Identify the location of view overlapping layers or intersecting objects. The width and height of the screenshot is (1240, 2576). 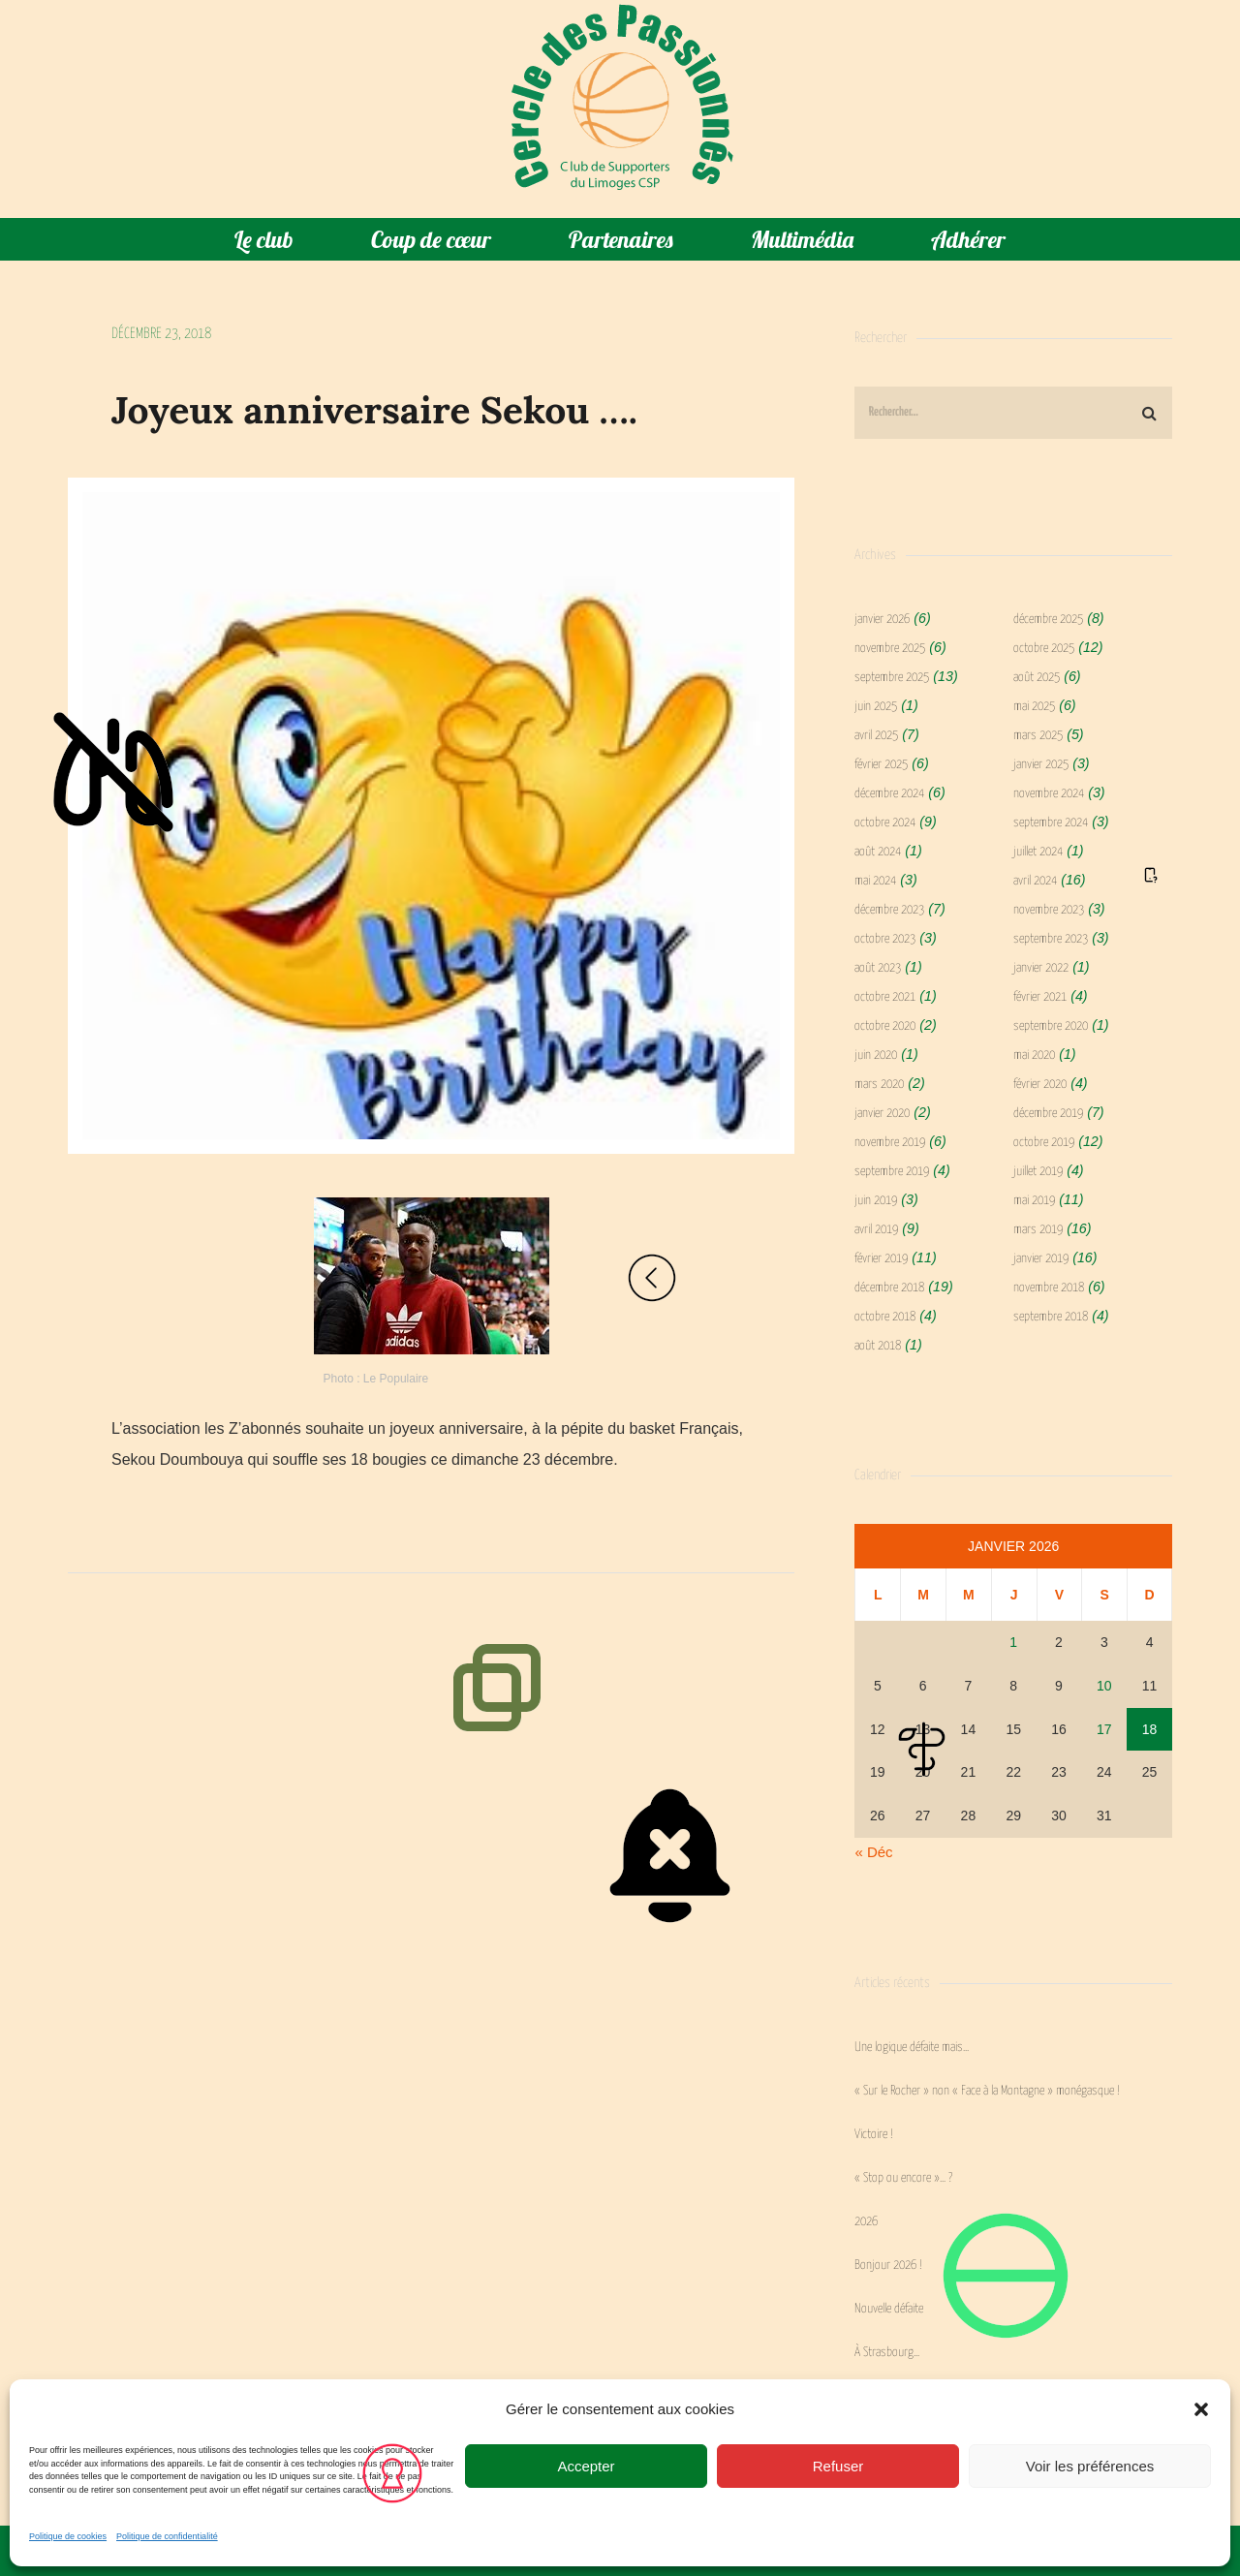
(497, 1688).